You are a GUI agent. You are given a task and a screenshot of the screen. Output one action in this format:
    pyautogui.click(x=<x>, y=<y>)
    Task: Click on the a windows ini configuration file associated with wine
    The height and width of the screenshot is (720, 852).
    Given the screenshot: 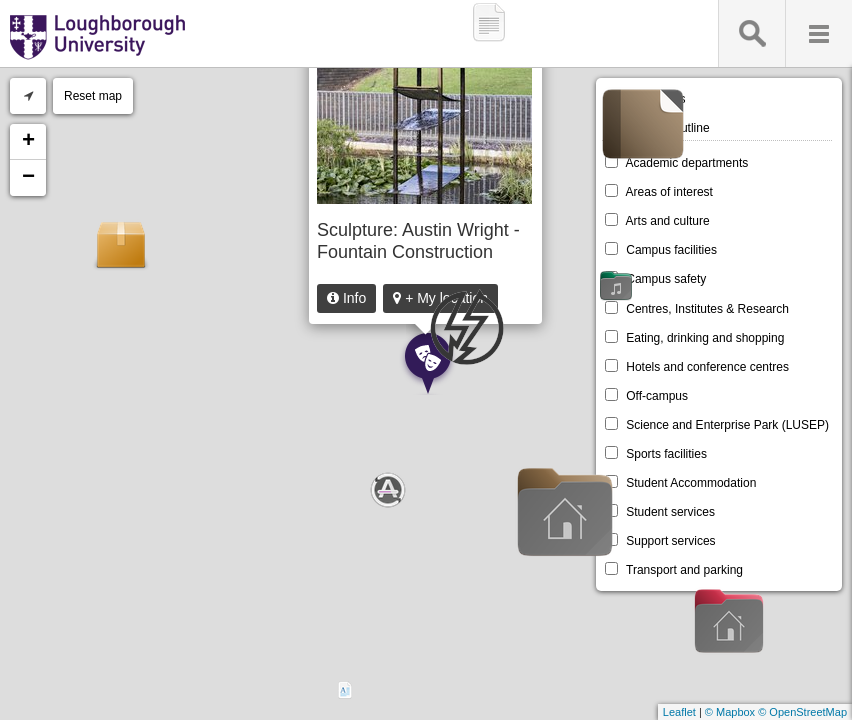 What is the action you would take?
    pyautogui.click(x=489, y=22)
    